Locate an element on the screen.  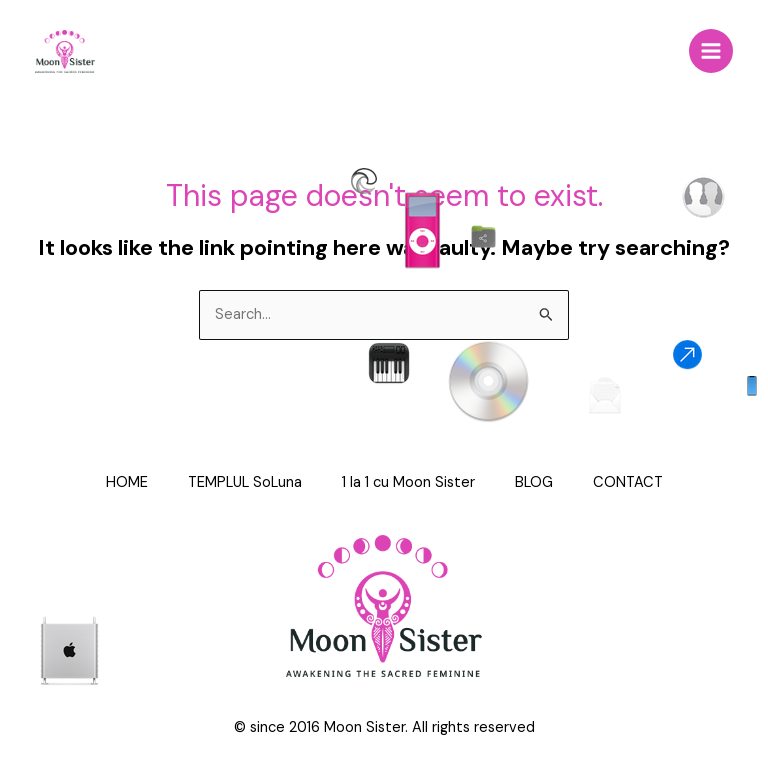
indicates an email has been read is located at coordinates (605, 396).